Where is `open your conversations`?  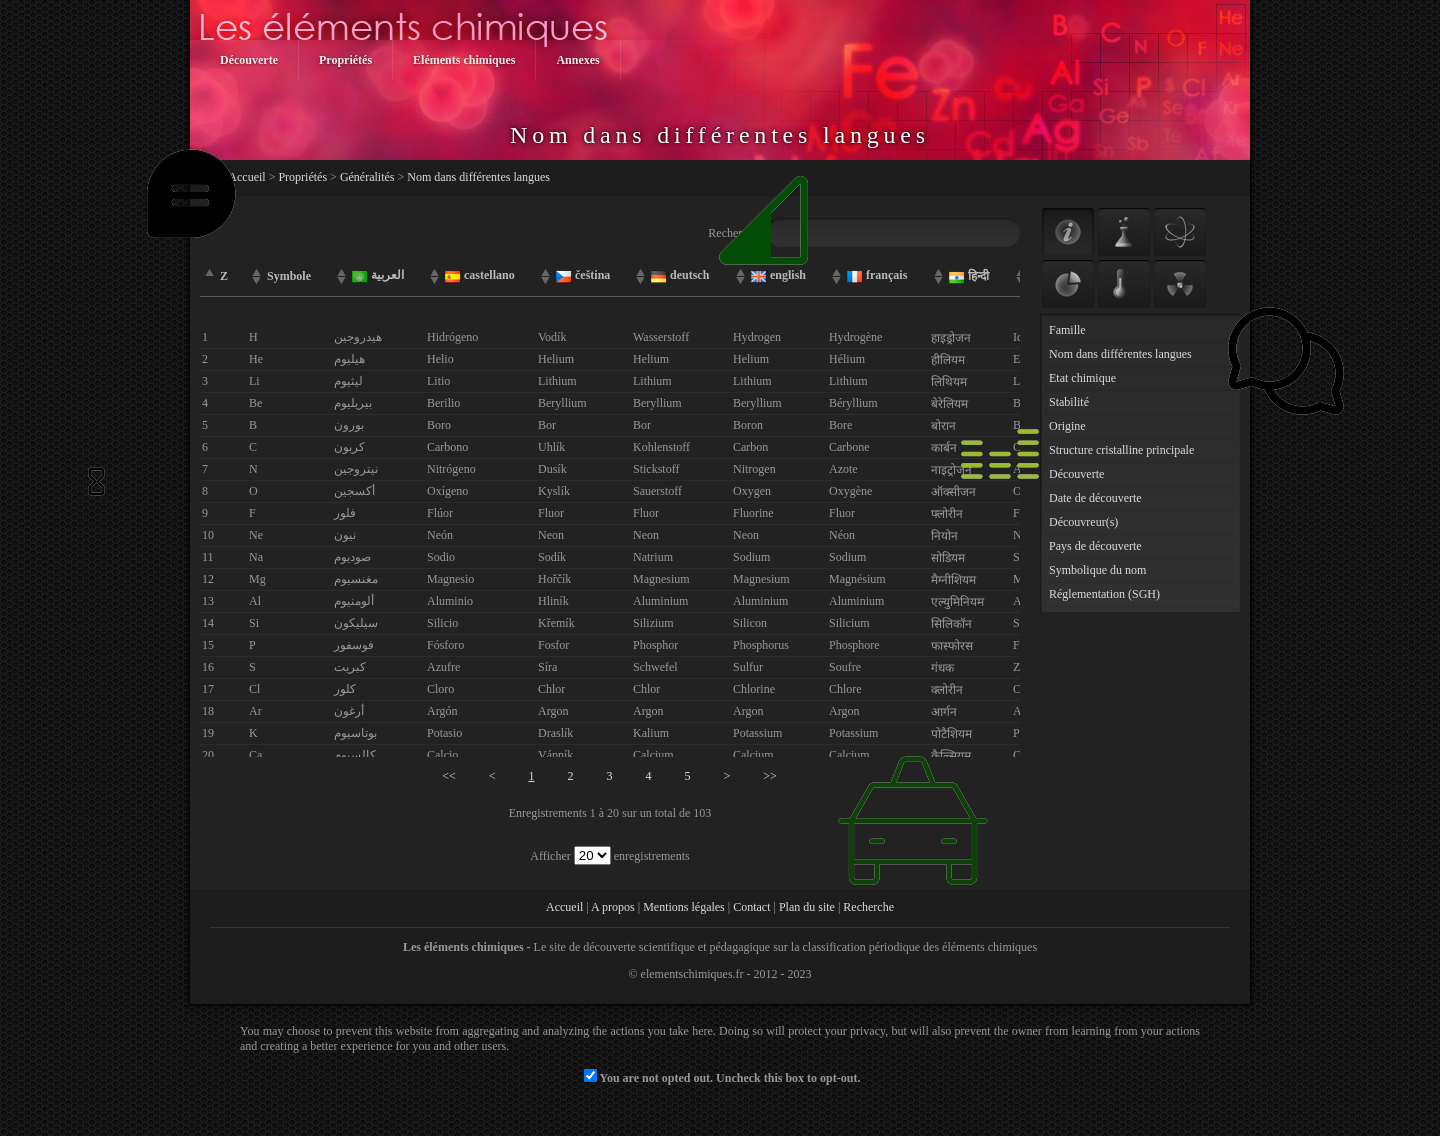
open your conversations is located at coordinates (1286, 361).